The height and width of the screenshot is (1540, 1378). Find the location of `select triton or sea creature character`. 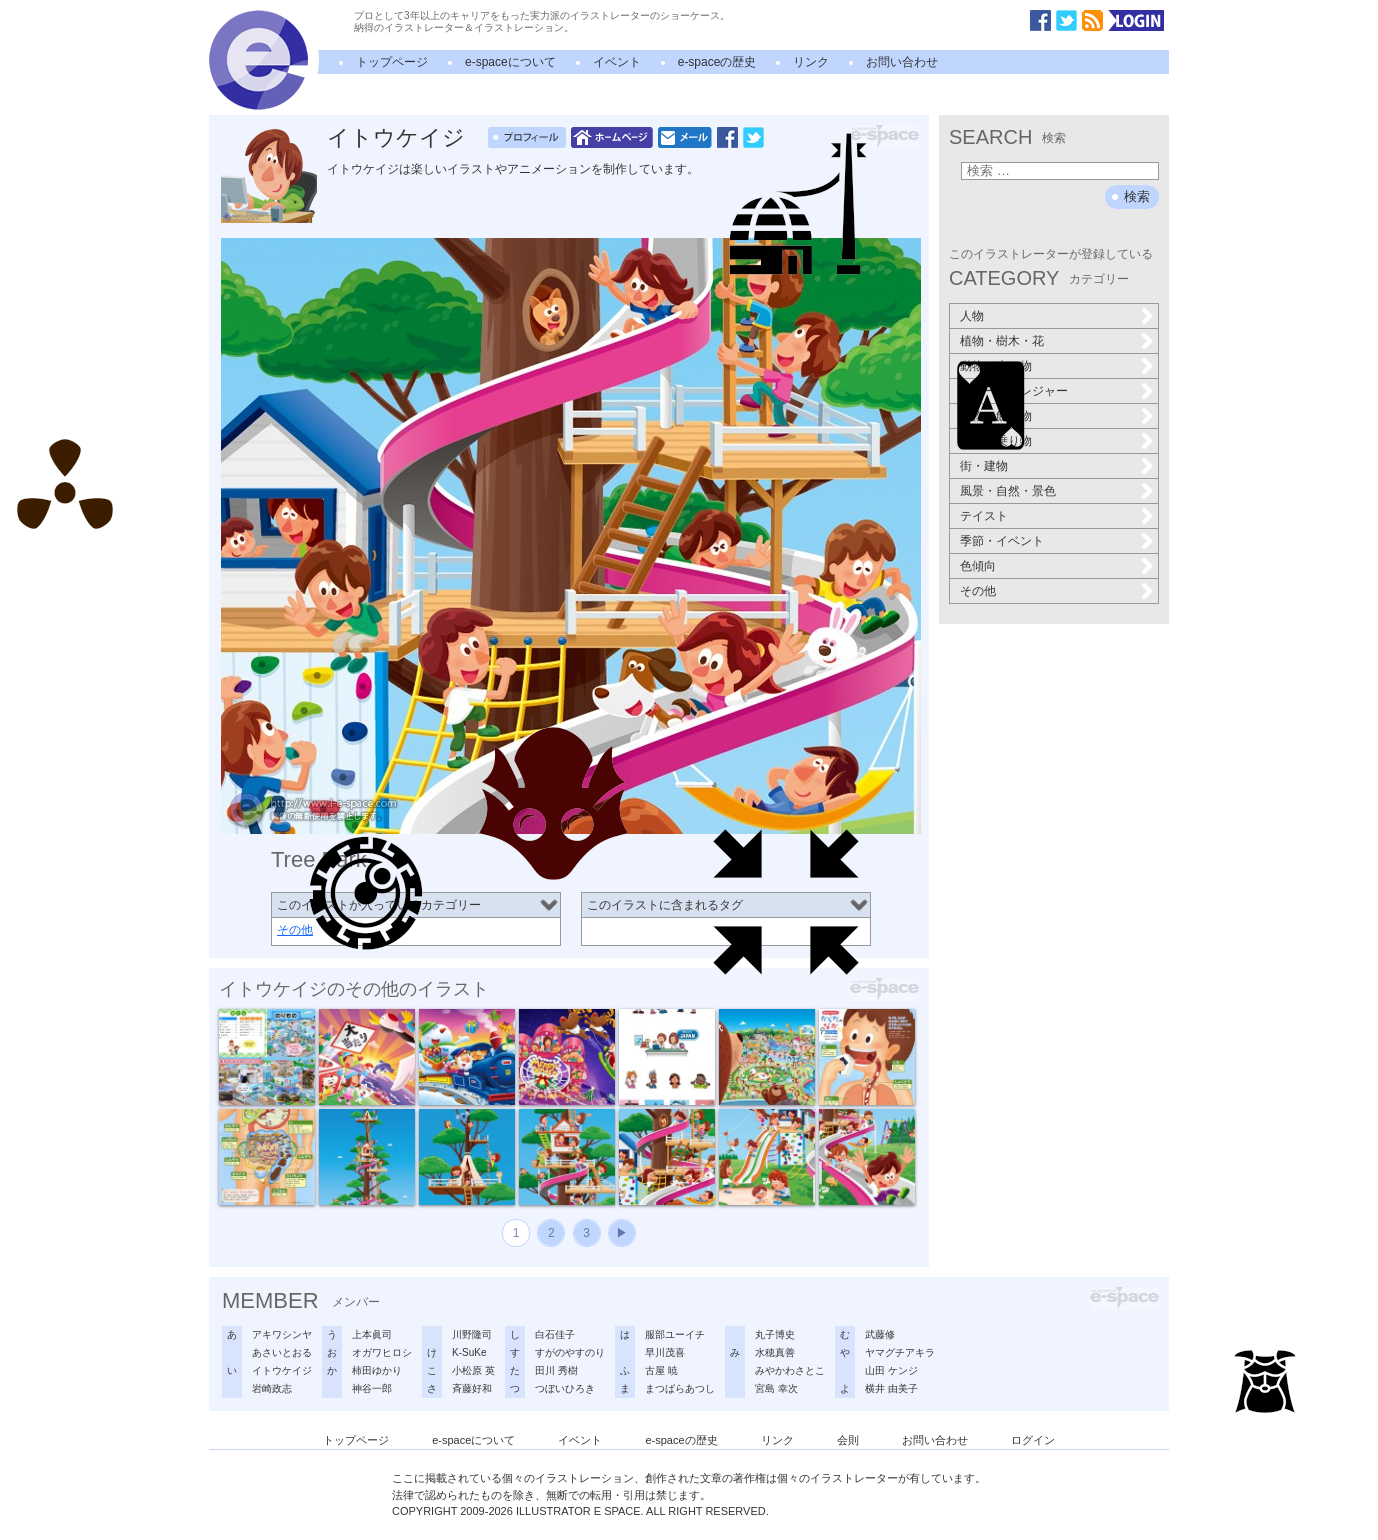

select triton or sea creature character is located at coordinates (553, 803).